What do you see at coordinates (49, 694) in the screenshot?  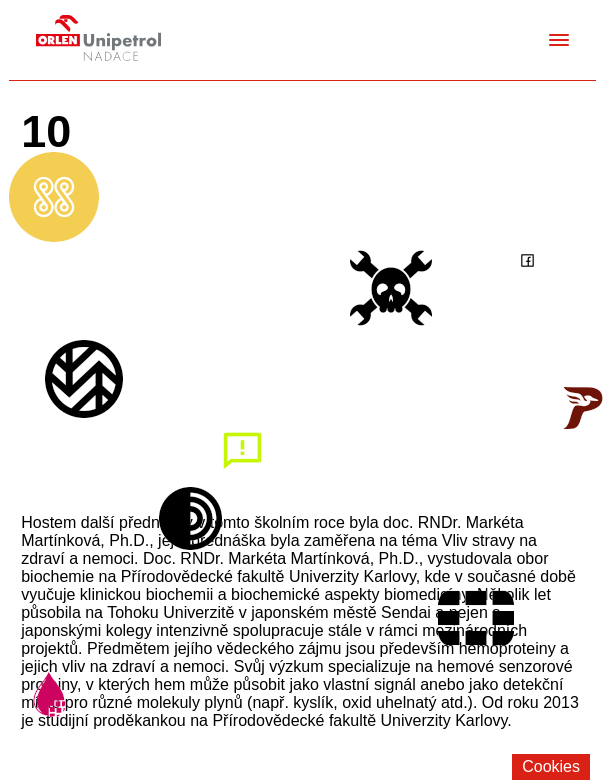 I see `Apache NiFi application logo` at bounding box center [49, 694].